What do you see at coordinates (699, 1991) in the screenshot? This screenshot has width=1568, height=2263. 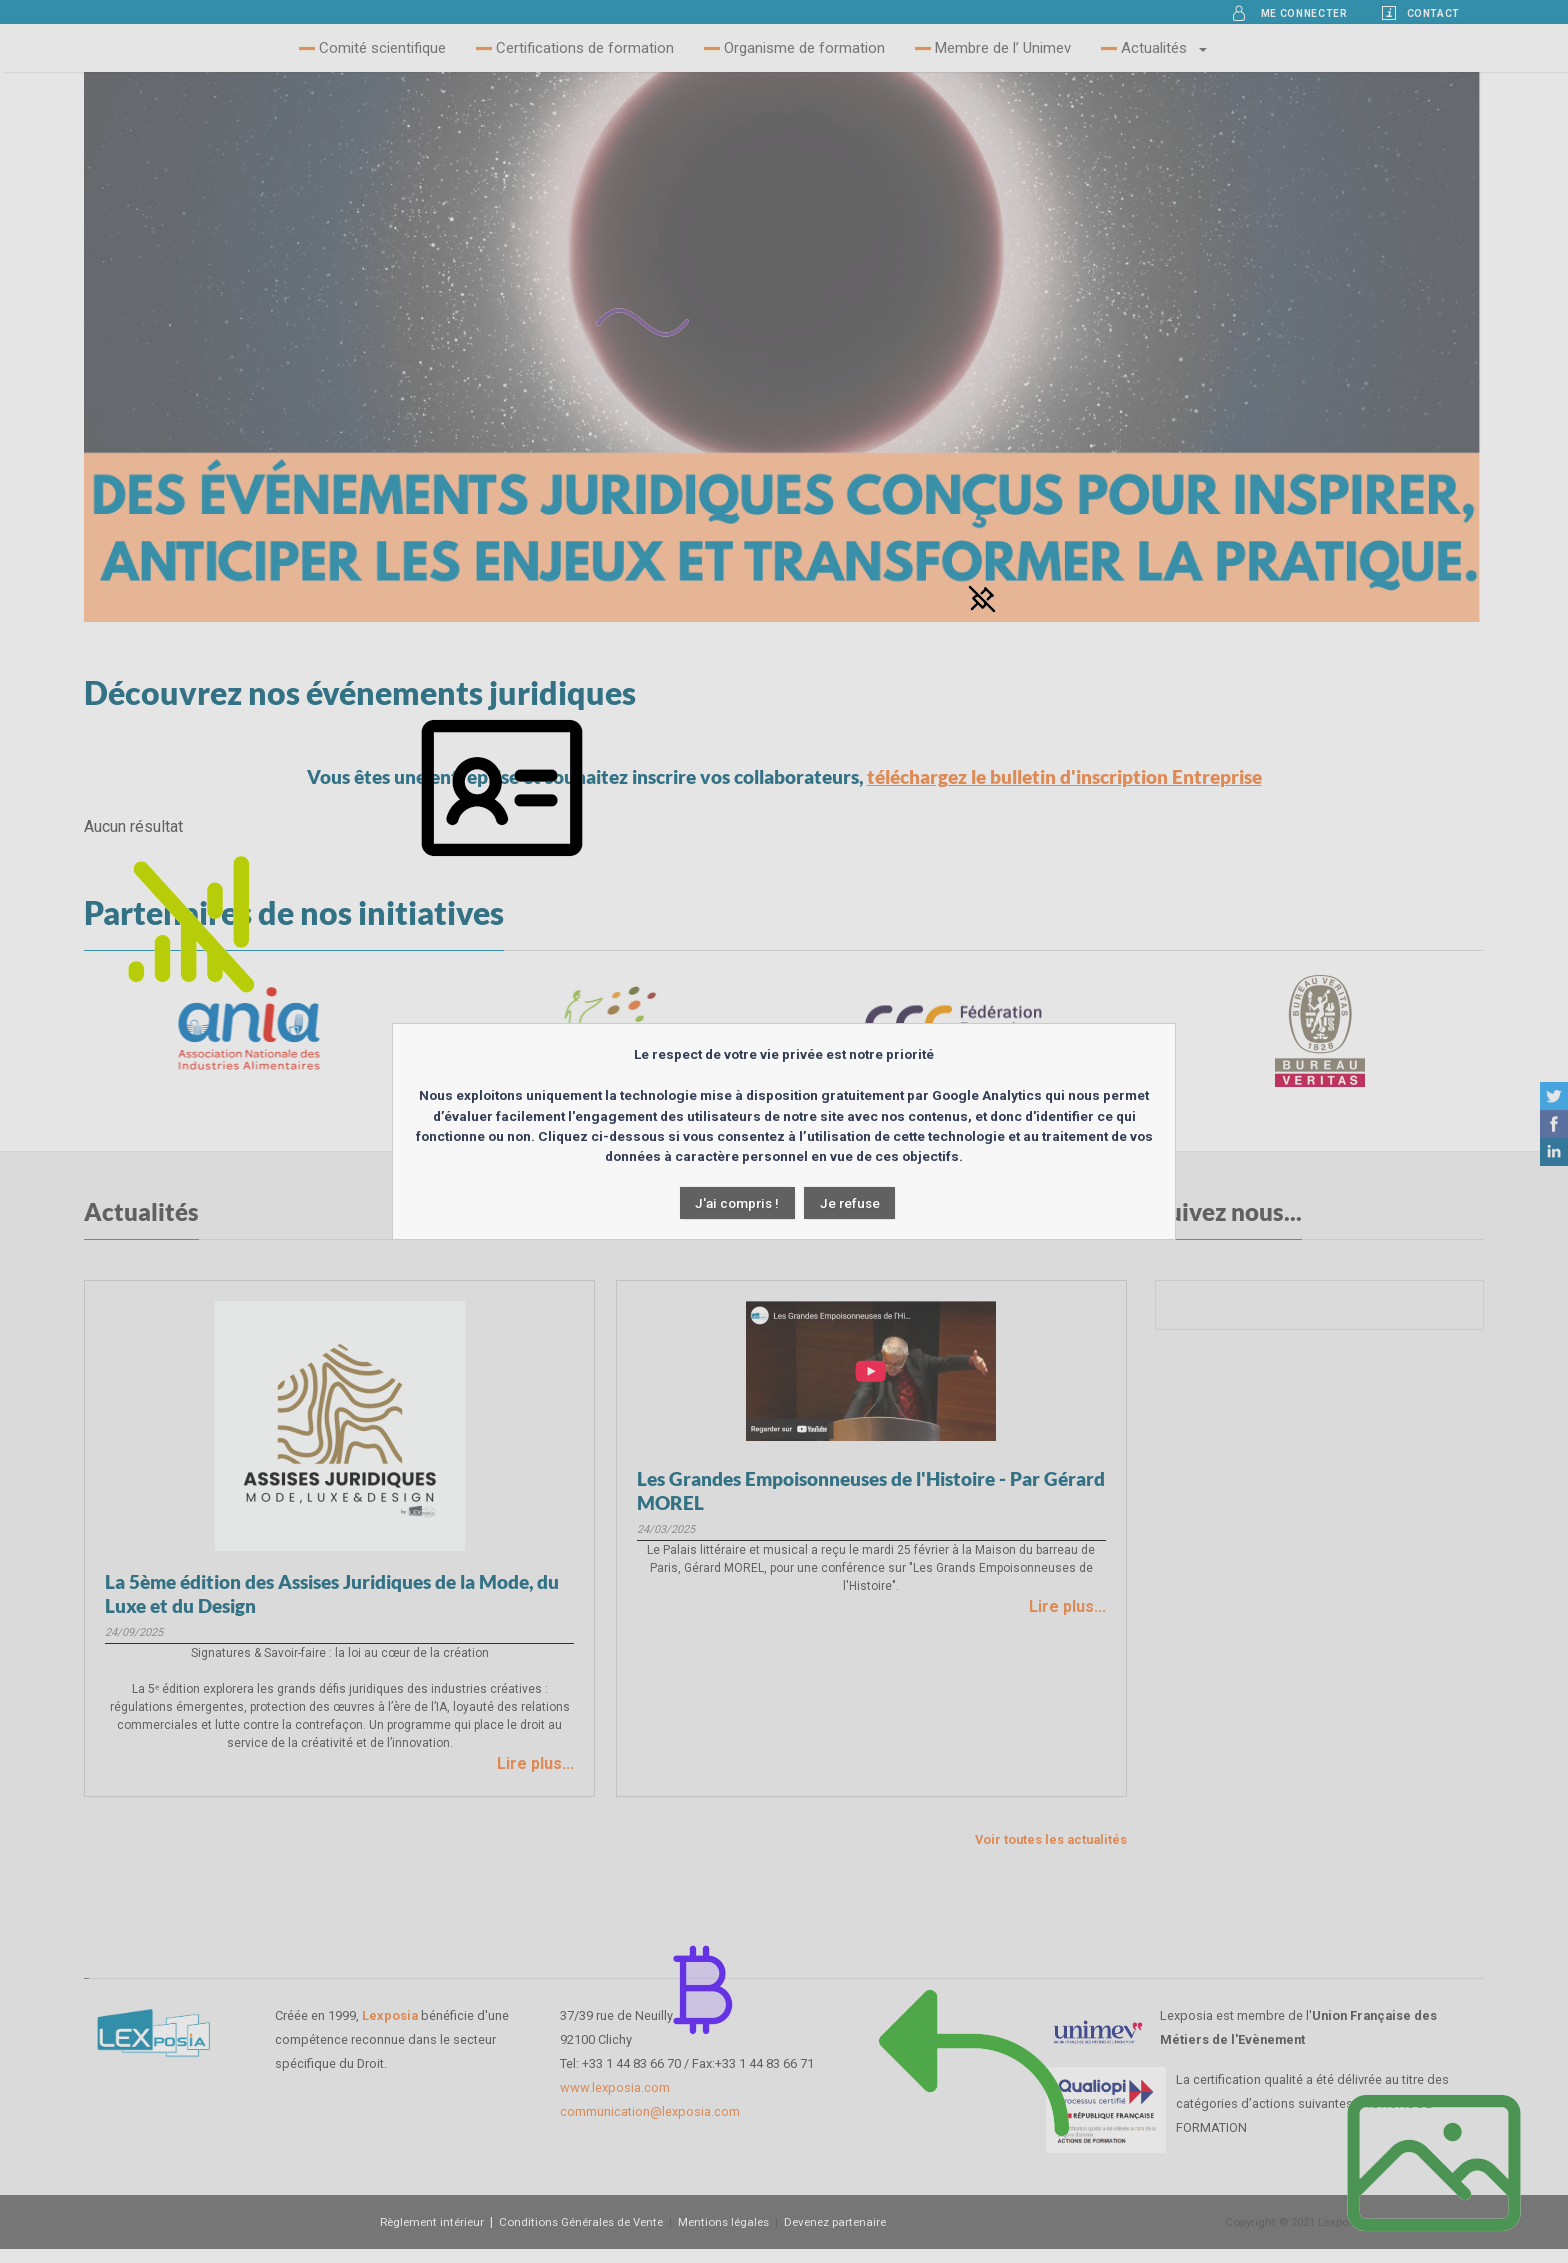 I see `view bitcoin balance or wallet` at bounding box center [699, 1991].